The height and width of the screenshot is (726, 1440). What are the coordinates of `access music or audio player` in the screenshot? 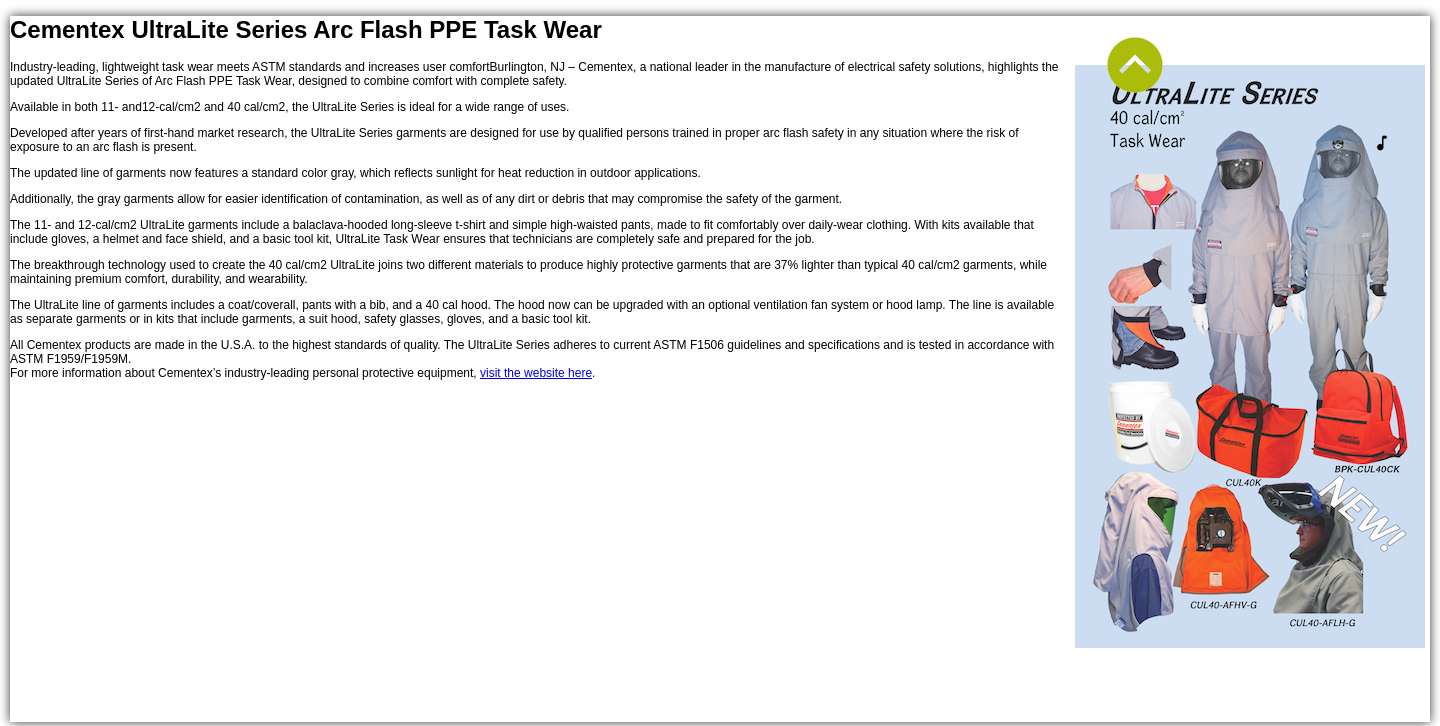 It's located at (1382, 143).